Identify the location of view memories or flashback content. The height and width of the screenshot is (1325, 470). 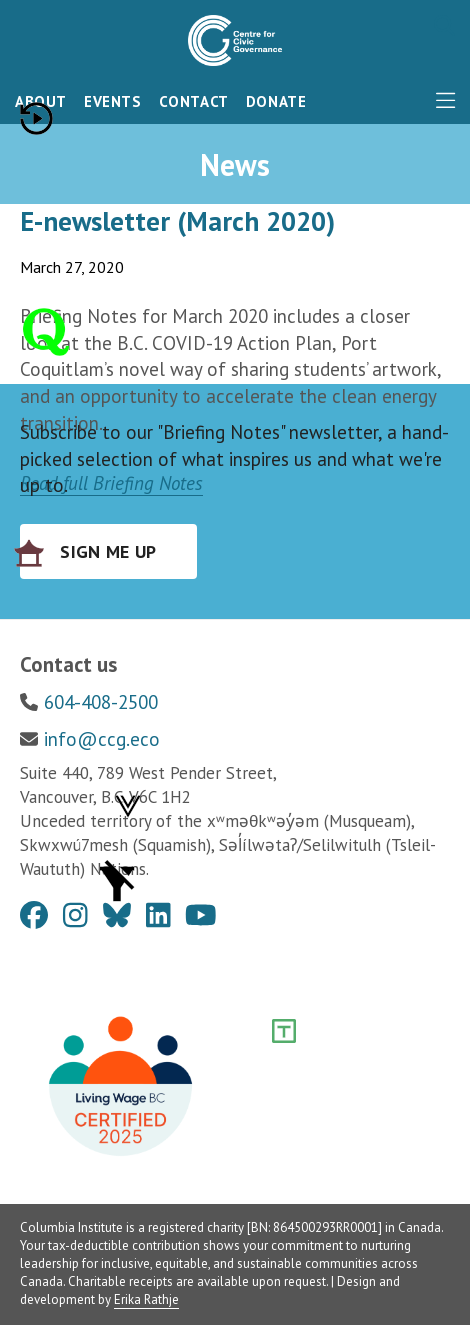
(36, 118).